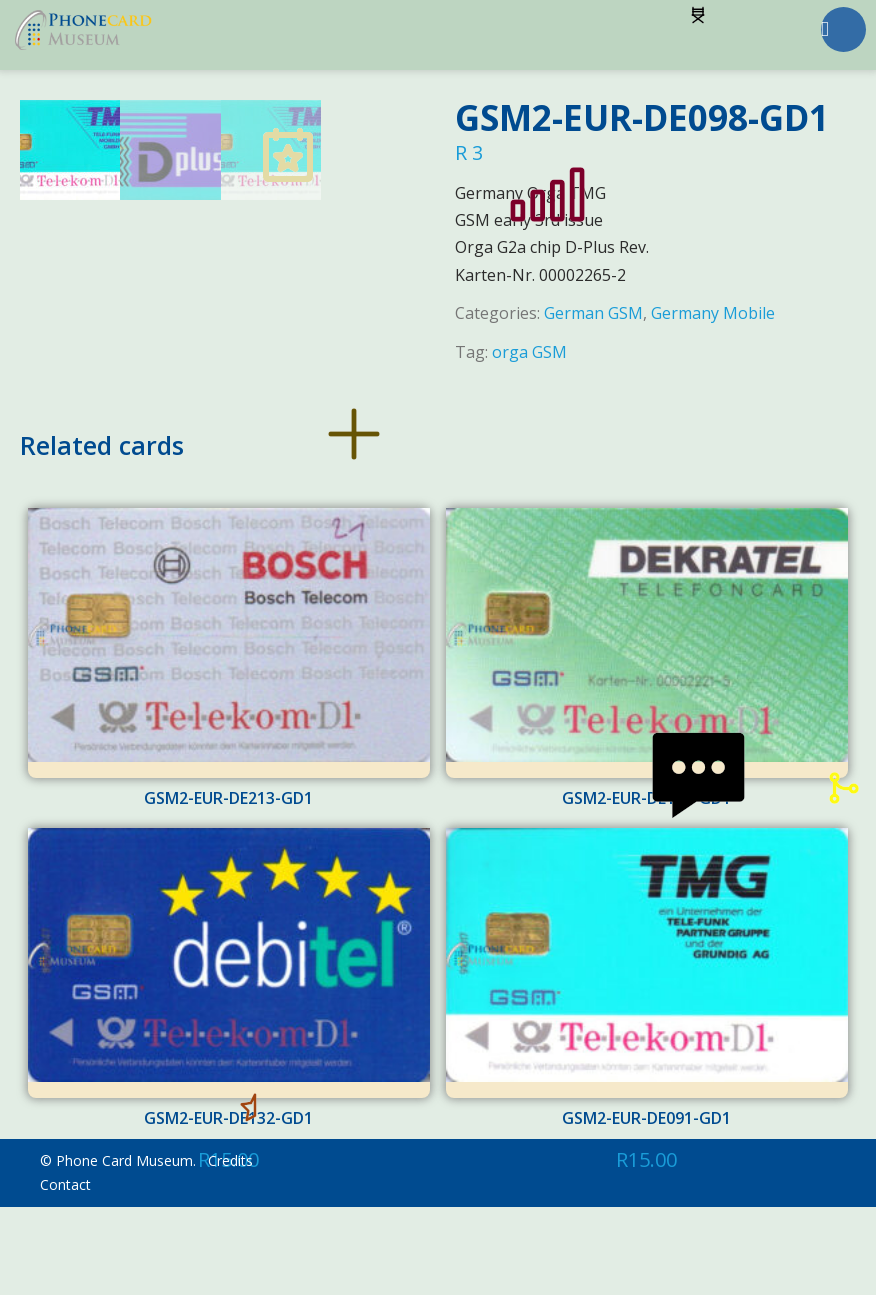 This screenshot has height=1295, width=876. What do you see at coordinates (354, 434) in the screenshot?
I see `add a new item` at bounding box center [354, 434].